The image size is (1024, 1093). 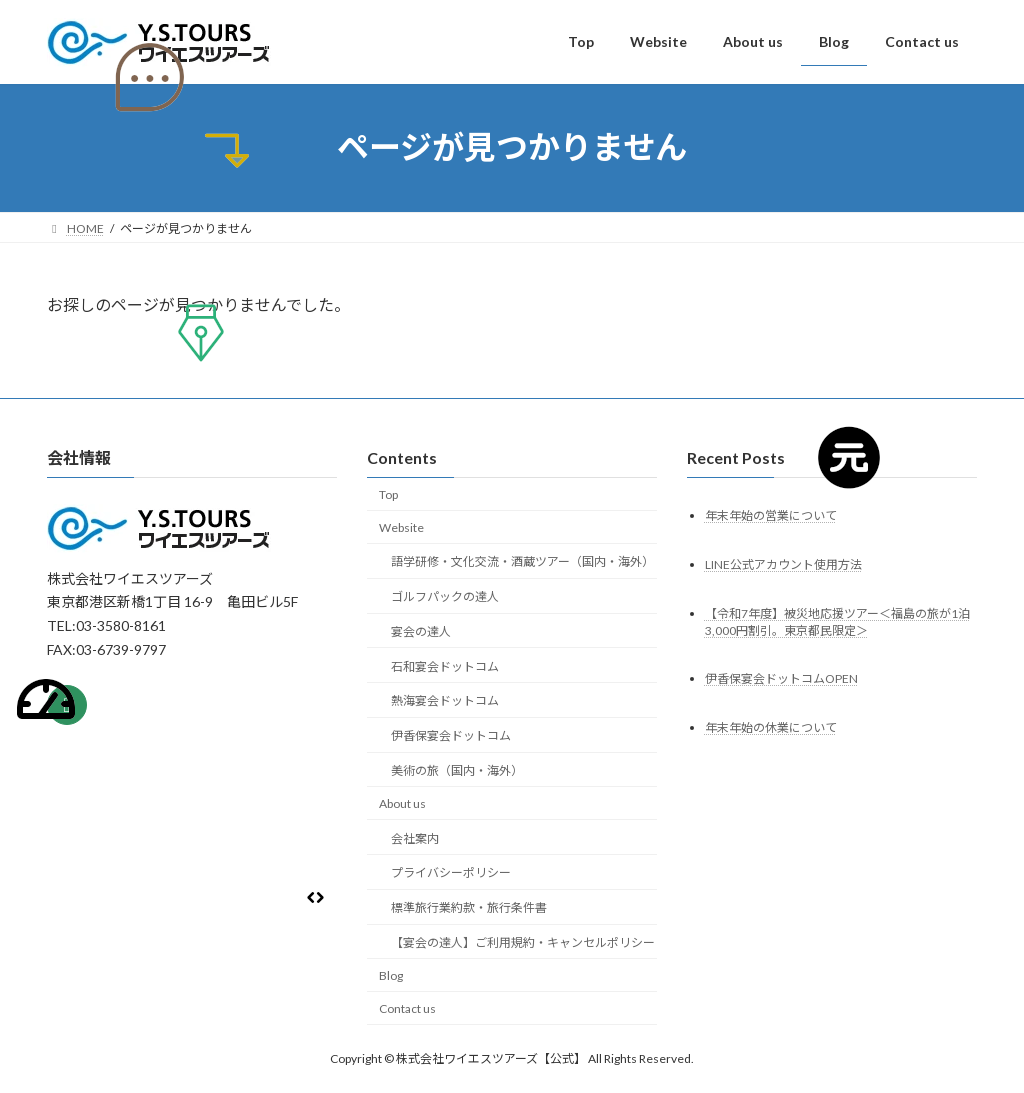 I want to click on access drawing or illustration tools, so click(x=201, y=331).